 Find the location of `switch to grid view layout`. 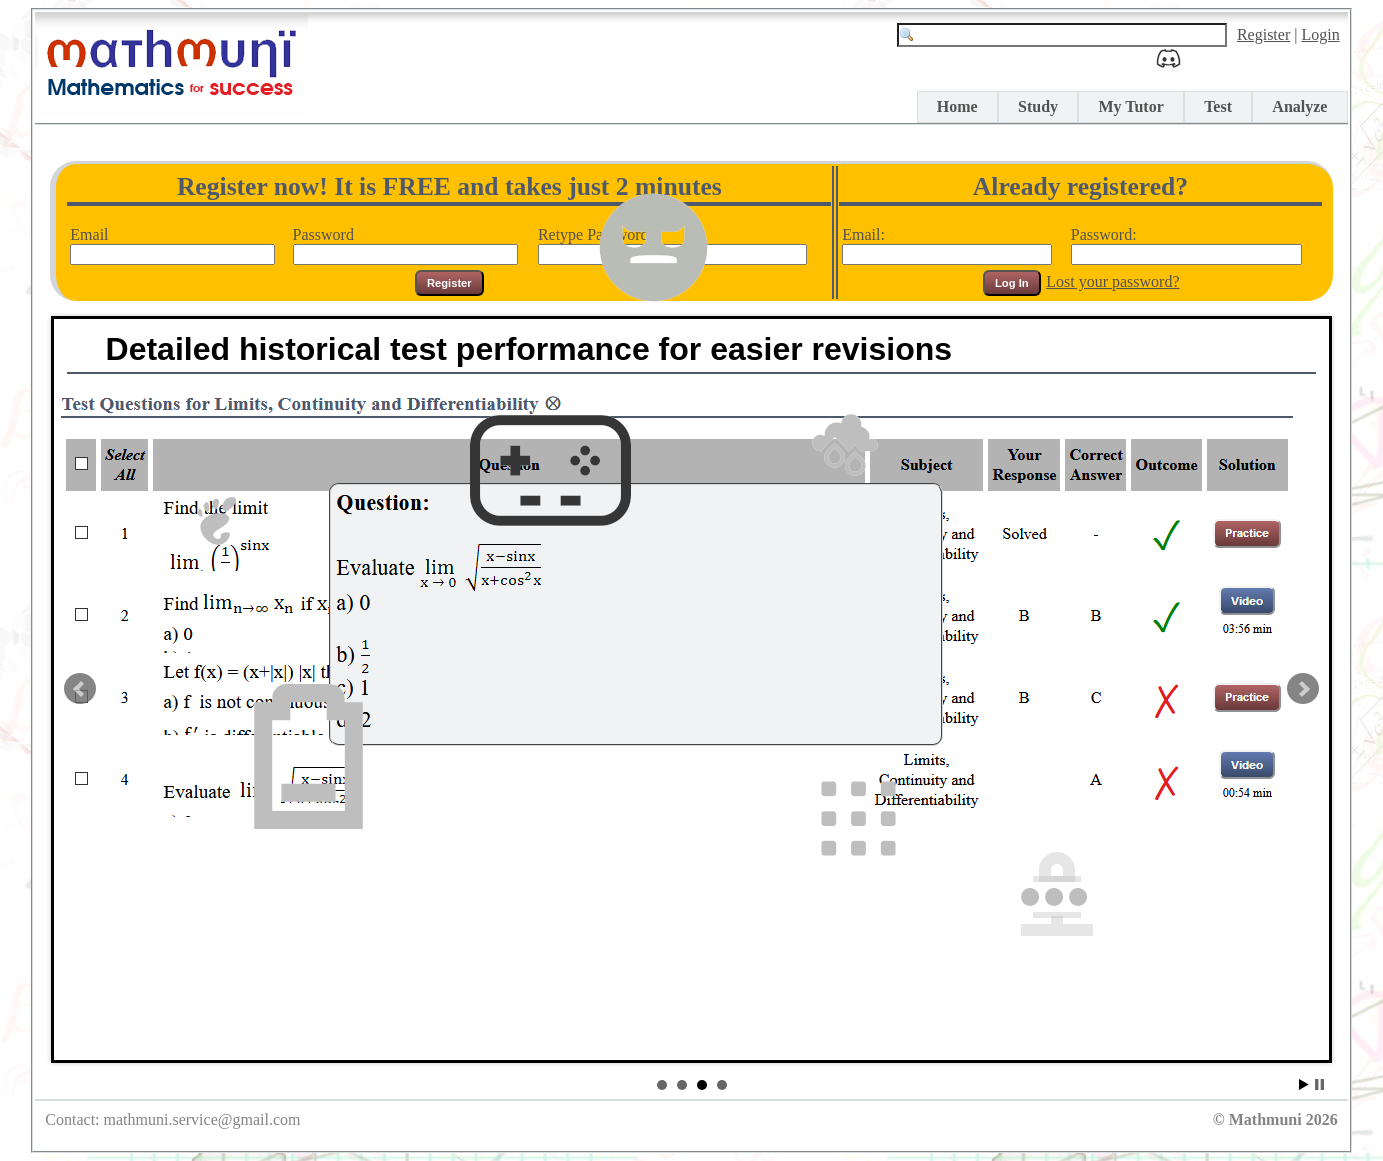

switch to grid view layout is located at coordinates (858, 818).